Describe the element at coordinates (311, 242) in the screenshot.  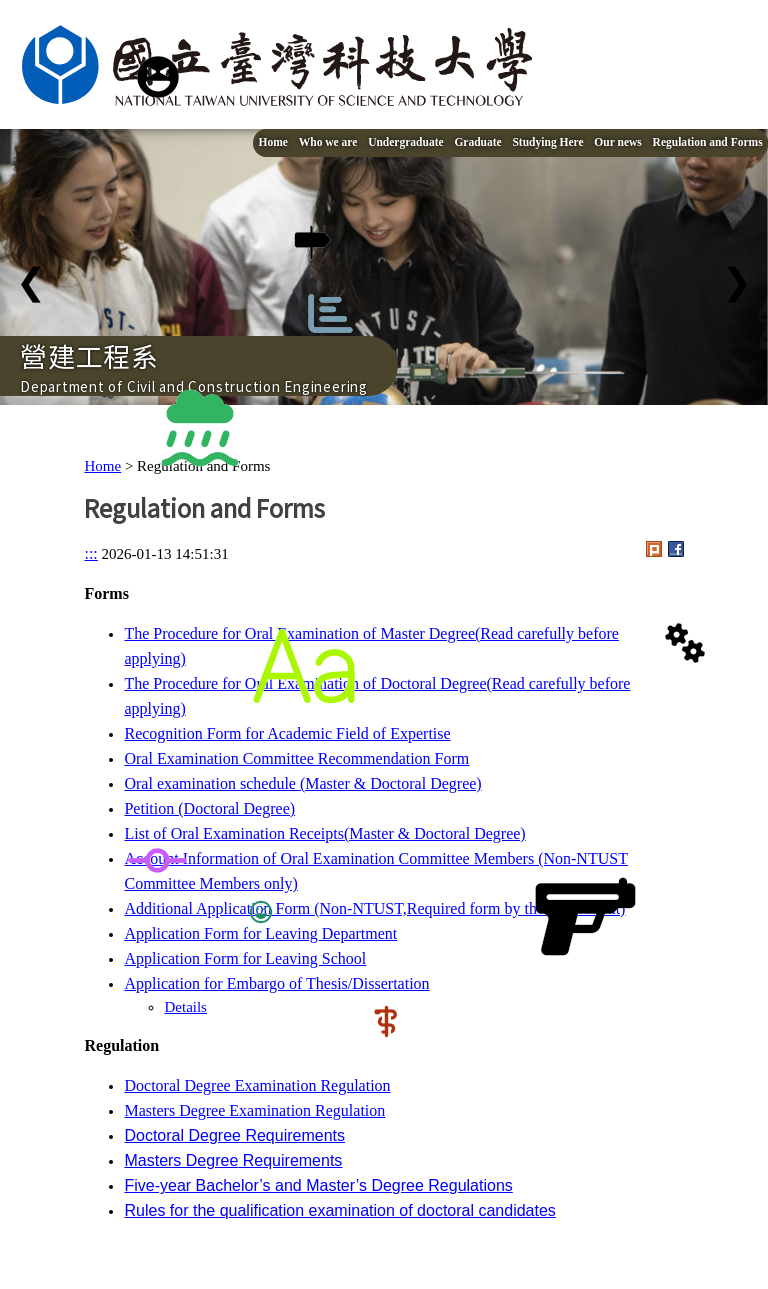
I see `navigate to directions or wayfinding` at that location.